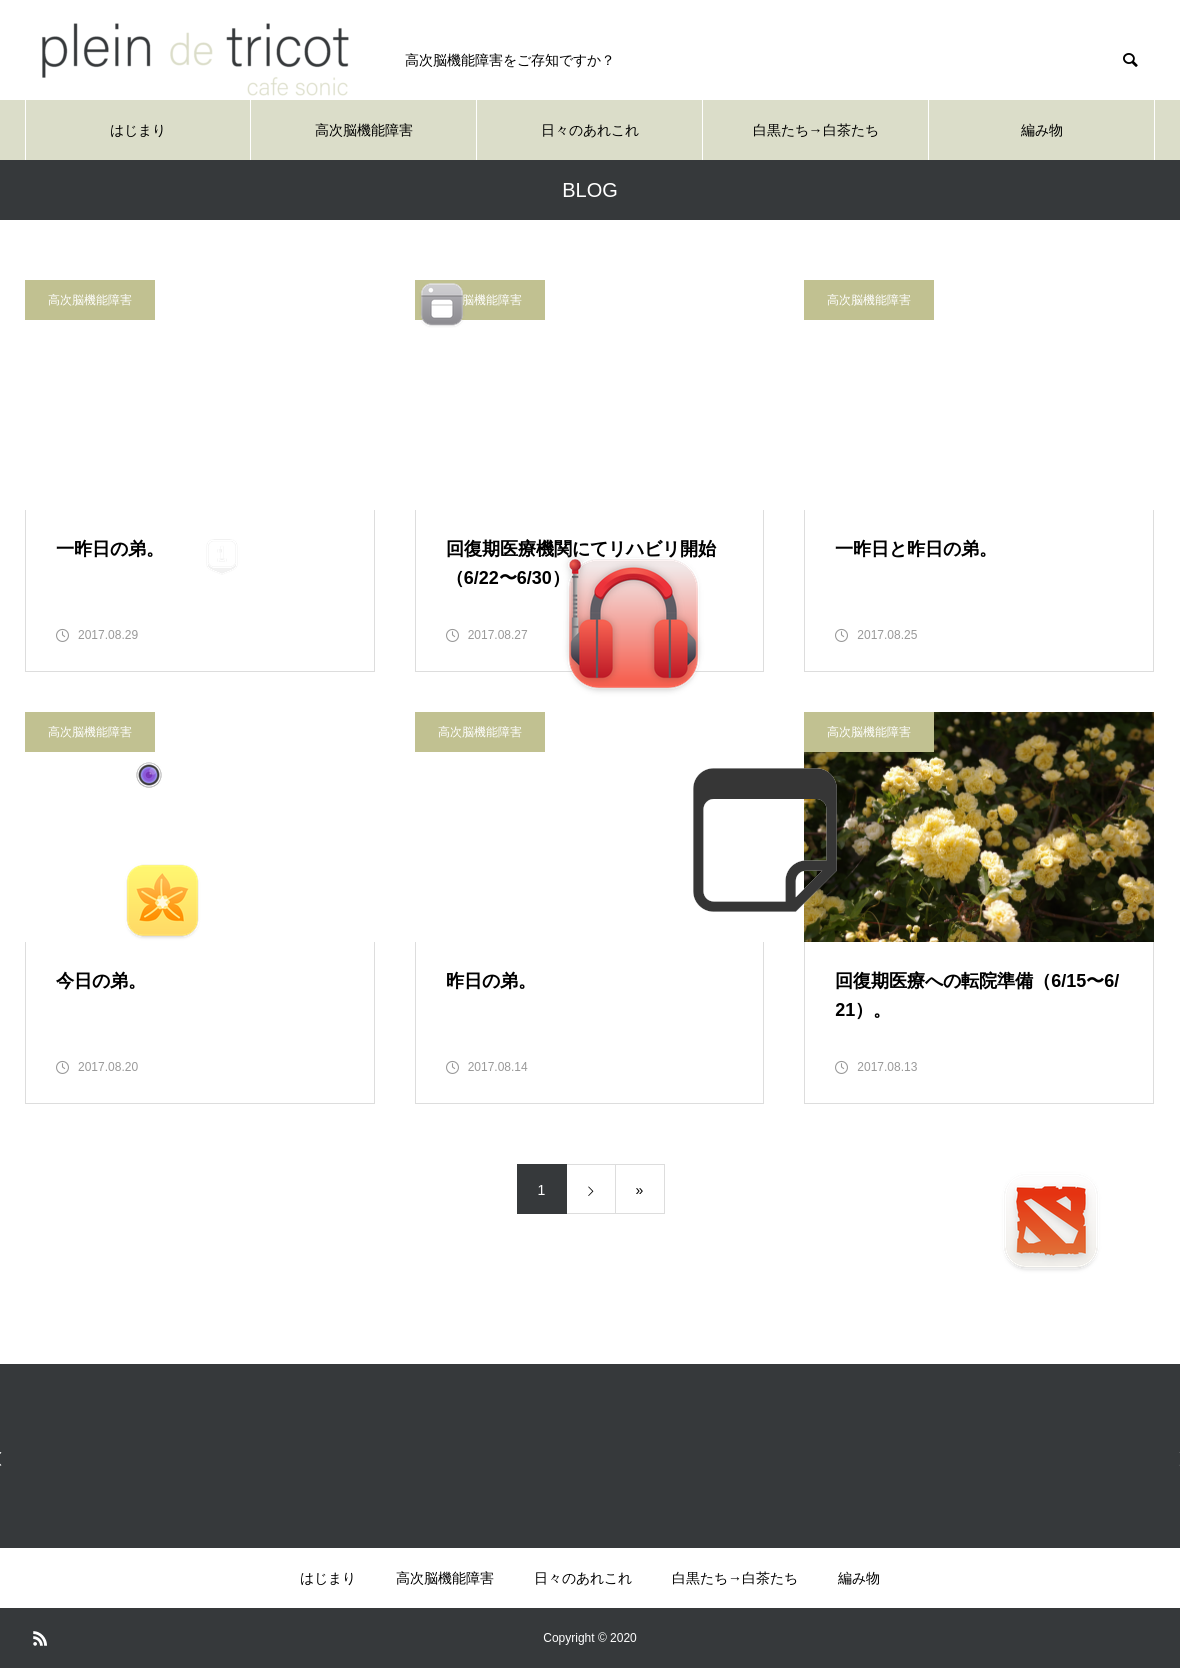 This screenshot has height=1668, width=1180. Describe the element at coordinates (442, 305) in the screenshot. I see `duplicate the current window` at that location.